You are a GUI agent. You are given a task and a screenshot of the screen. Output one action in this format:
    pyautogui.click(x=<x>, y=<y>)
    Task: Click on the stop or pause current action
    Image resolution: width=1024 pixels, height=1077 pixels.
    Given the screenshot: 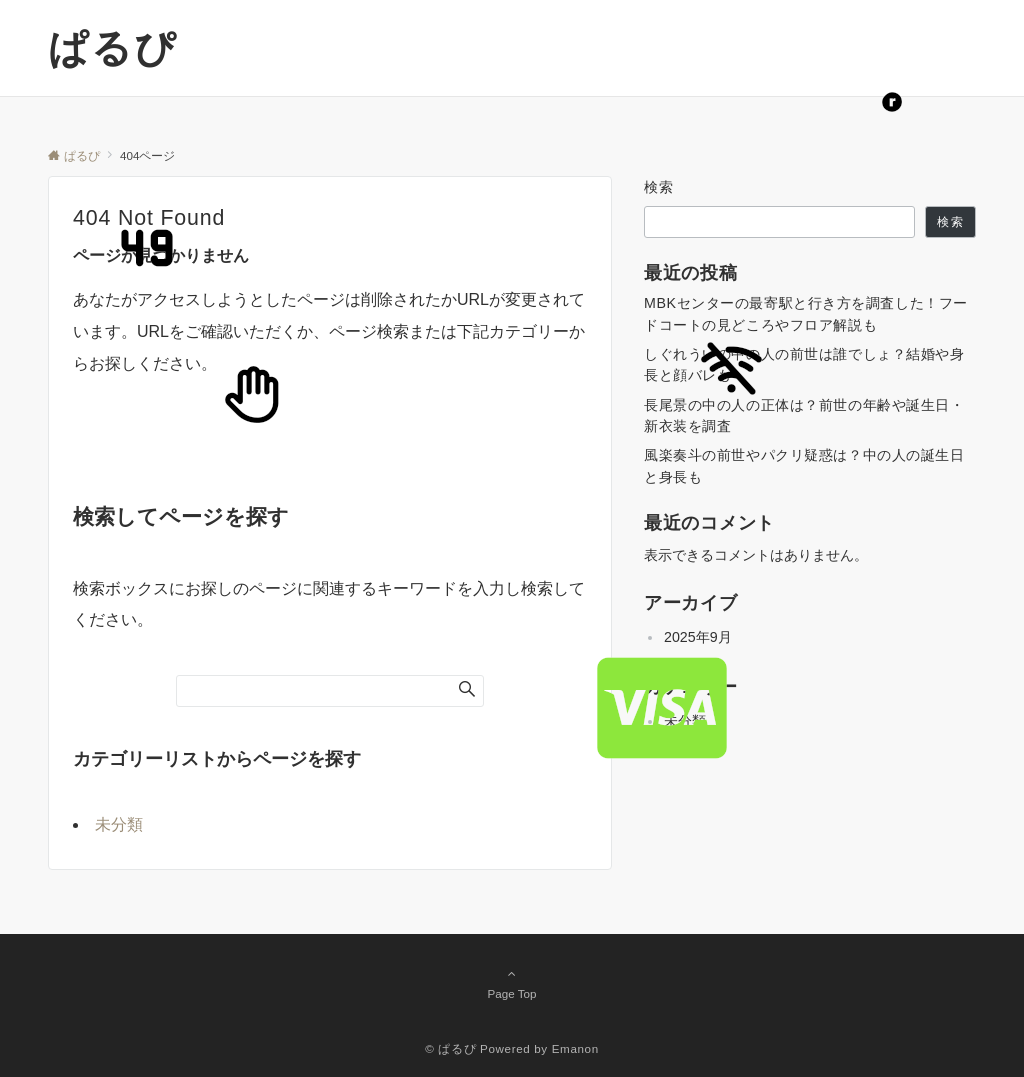 What is the action you would take?
    pyautogui.click(x=253, y=394)
    